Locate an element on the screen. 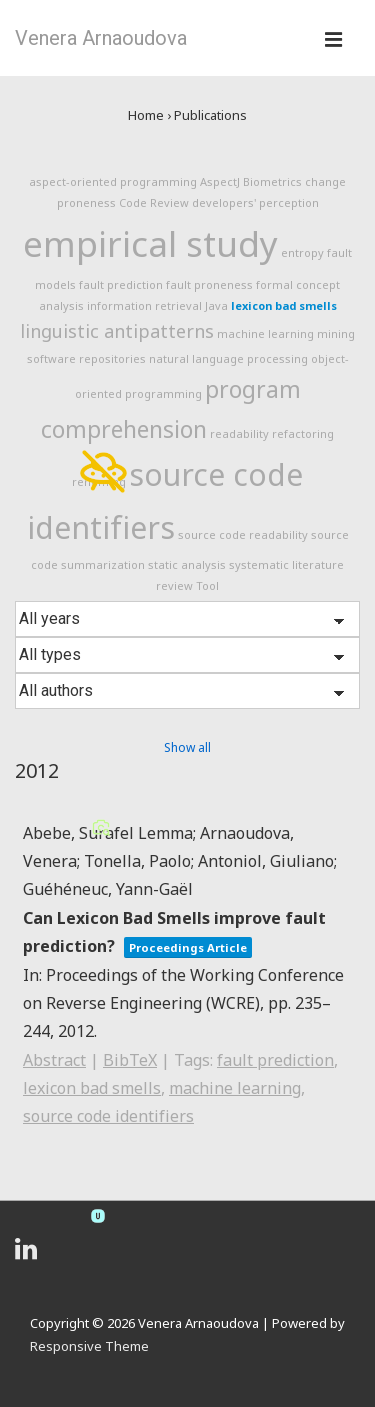  indicates an unread item or status is located at coordinates (98, 1216).